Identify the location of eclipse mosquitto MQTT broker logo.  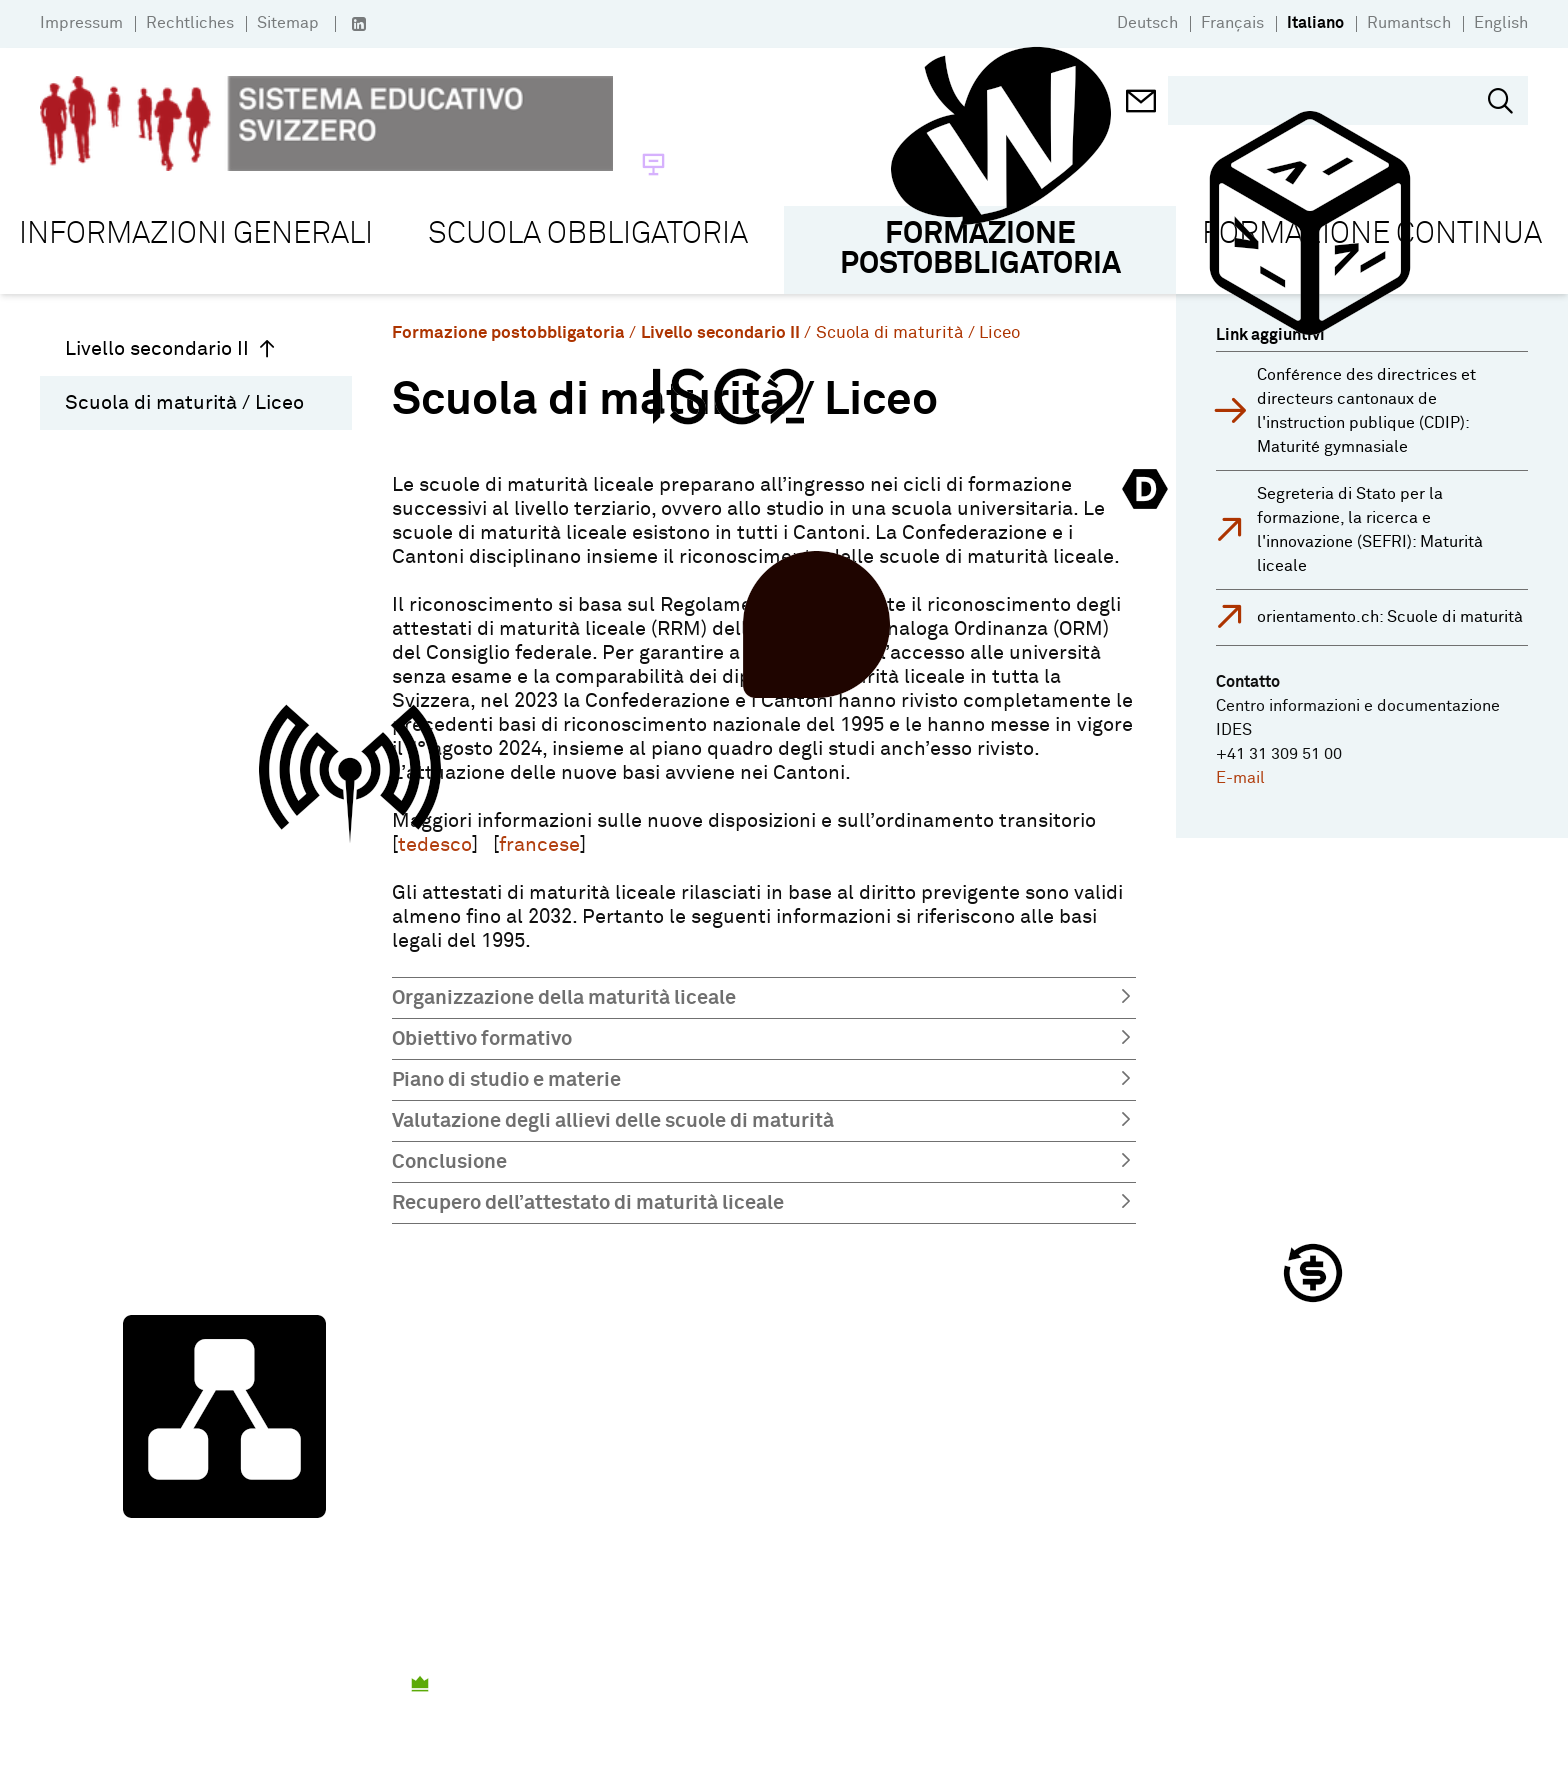
(350, 774).